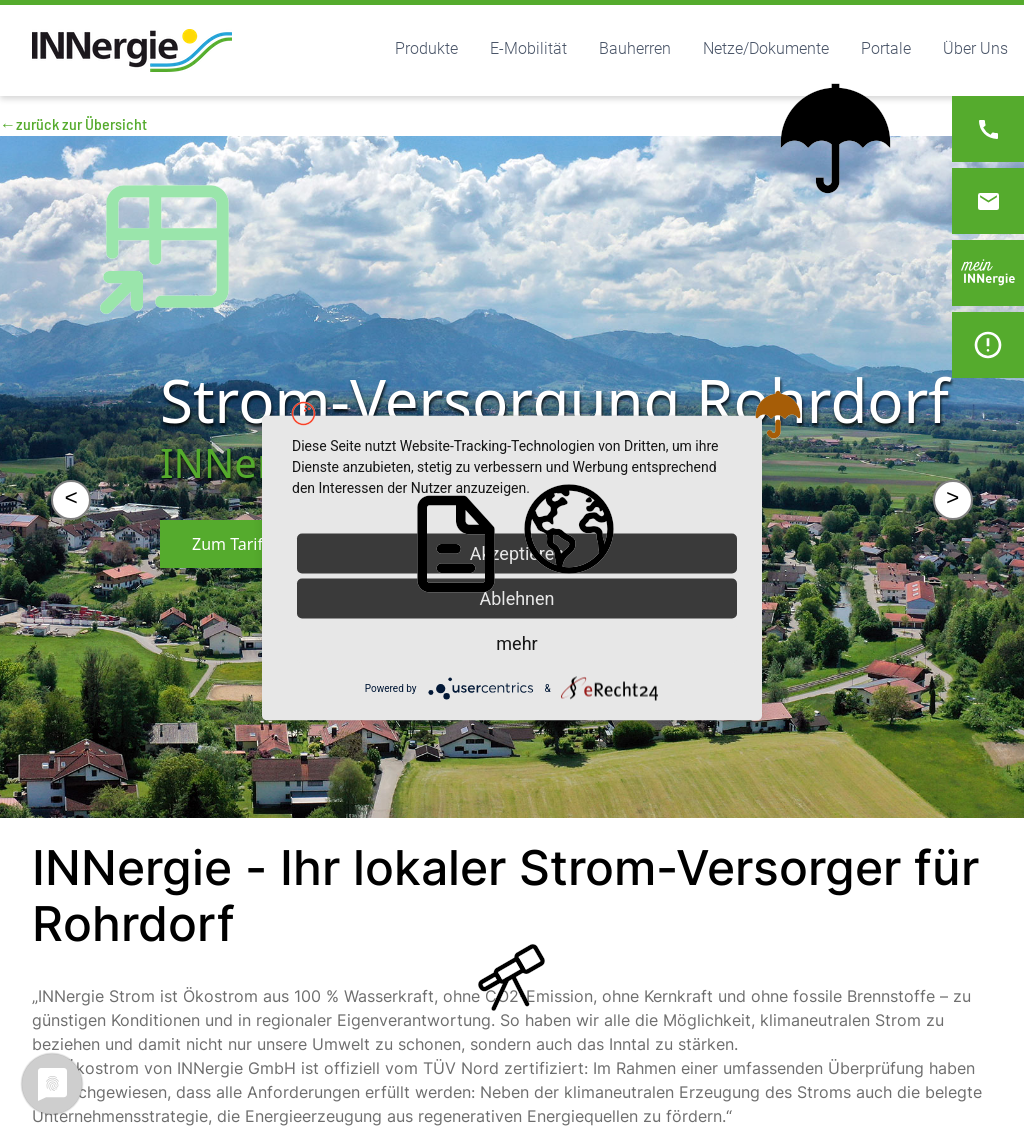 The width and height of the screenshot is (1024, 1136). What do you see at coordinates (569, 529) in the screenshot?
I see `switch to global or worldwide view` at bounding box center [569, 529].